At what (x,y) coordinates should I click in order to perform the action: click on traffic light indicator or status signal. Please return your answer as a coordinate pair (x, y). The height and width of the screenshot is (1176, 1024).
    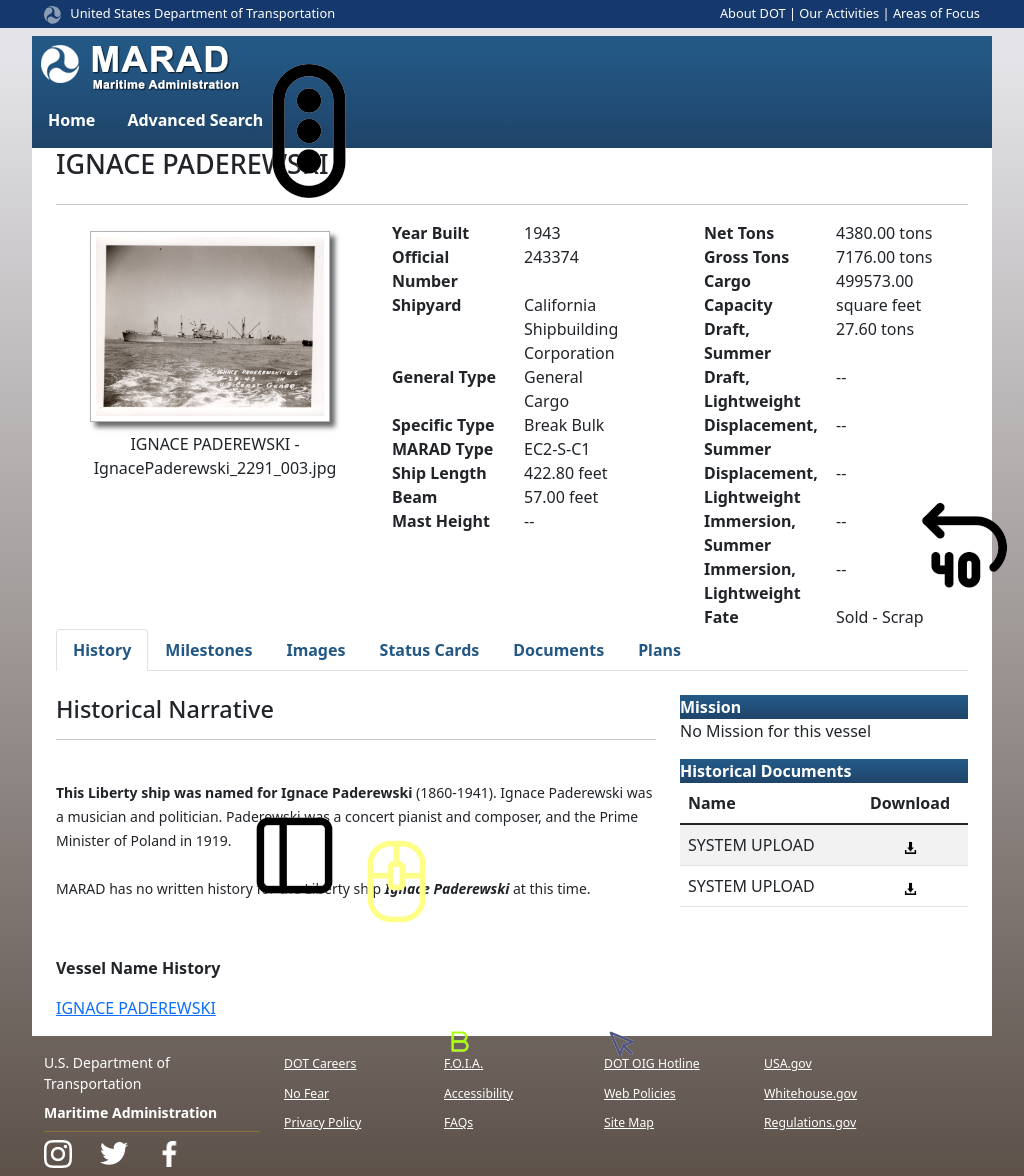
    Looking at the image, I should click on (309, 131).